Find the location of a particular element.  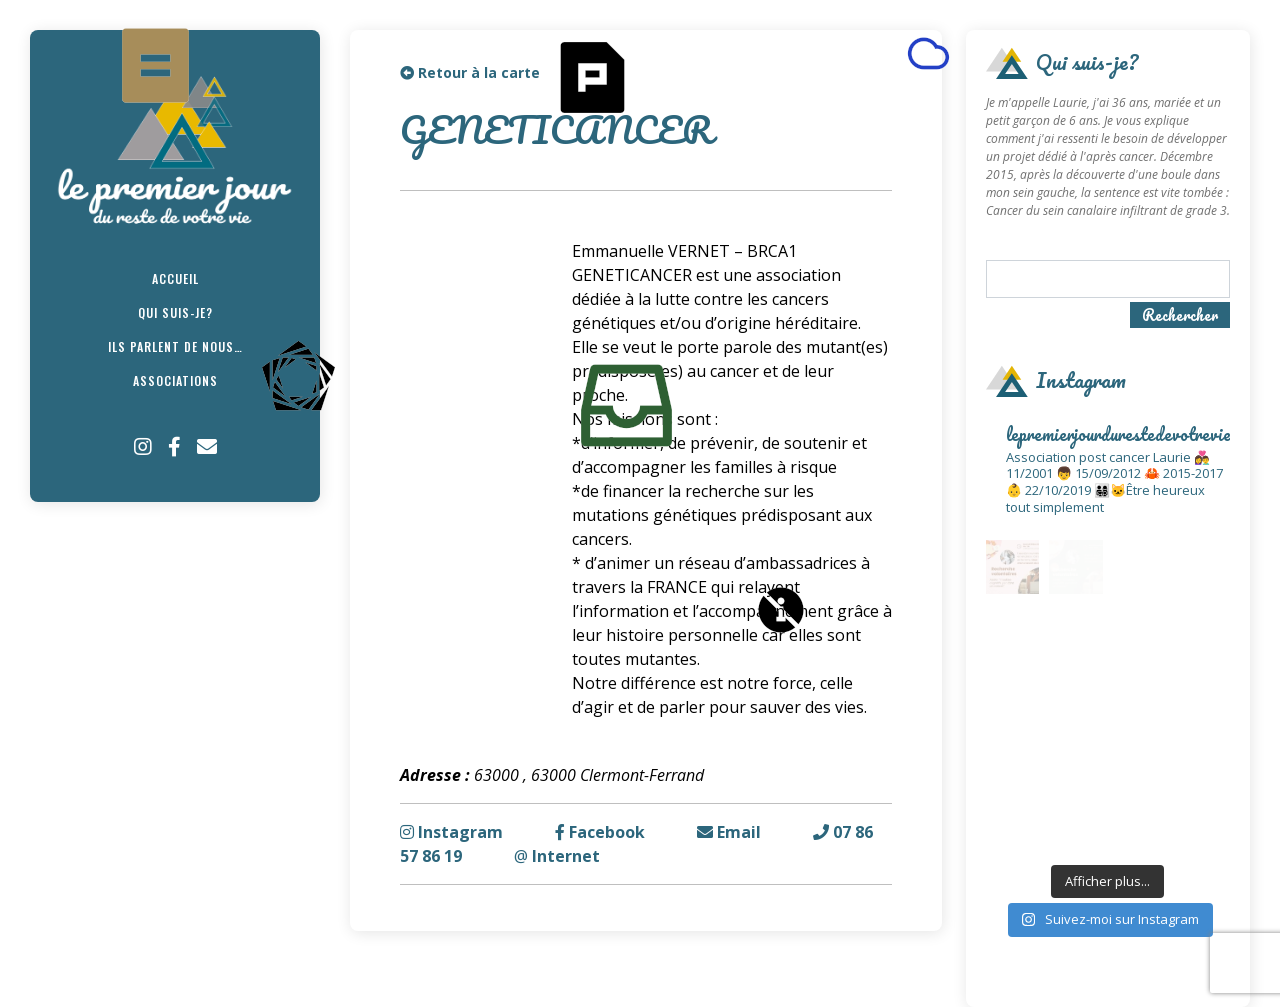

PySyft library or framework logo is located at coordinates (298, 375).